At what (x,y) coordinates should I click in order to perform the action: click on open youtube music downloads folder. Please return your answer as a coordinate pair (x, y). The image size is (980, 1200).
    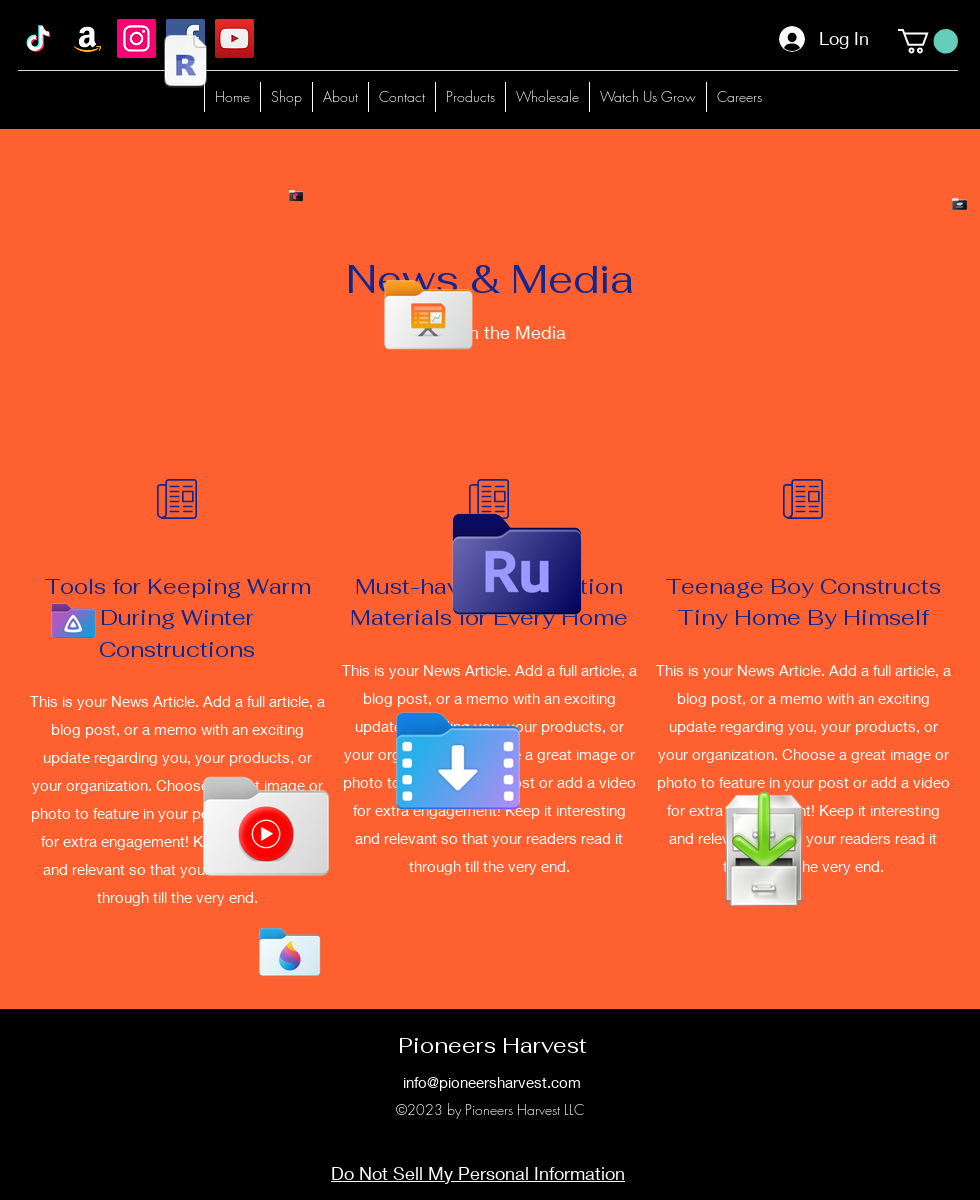
    Looking at the image, I should click on (265, 829).